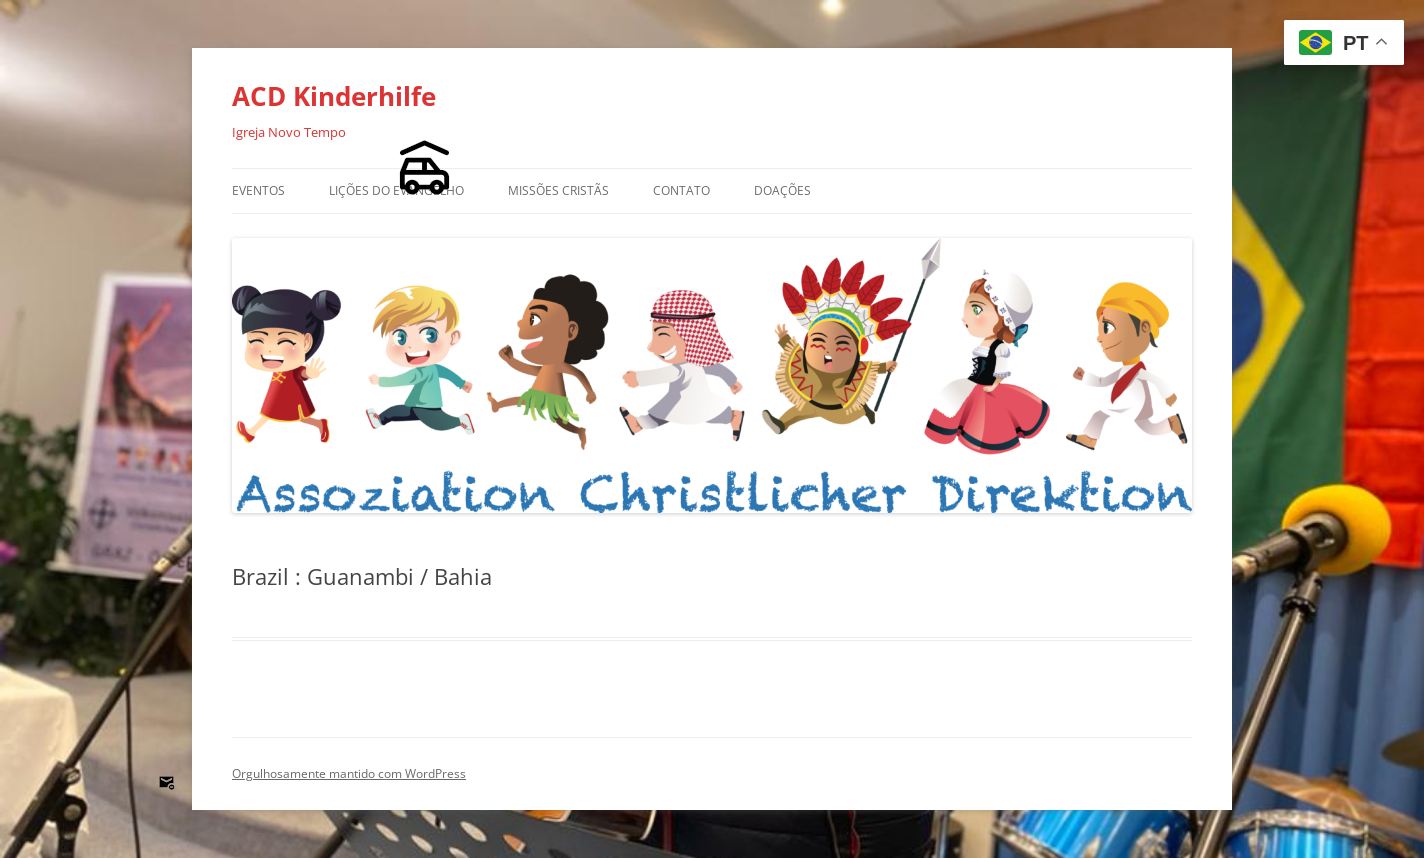 This screenshot has height=858, width=1424. I want to click on access garage or parking location, so click(424, 167).